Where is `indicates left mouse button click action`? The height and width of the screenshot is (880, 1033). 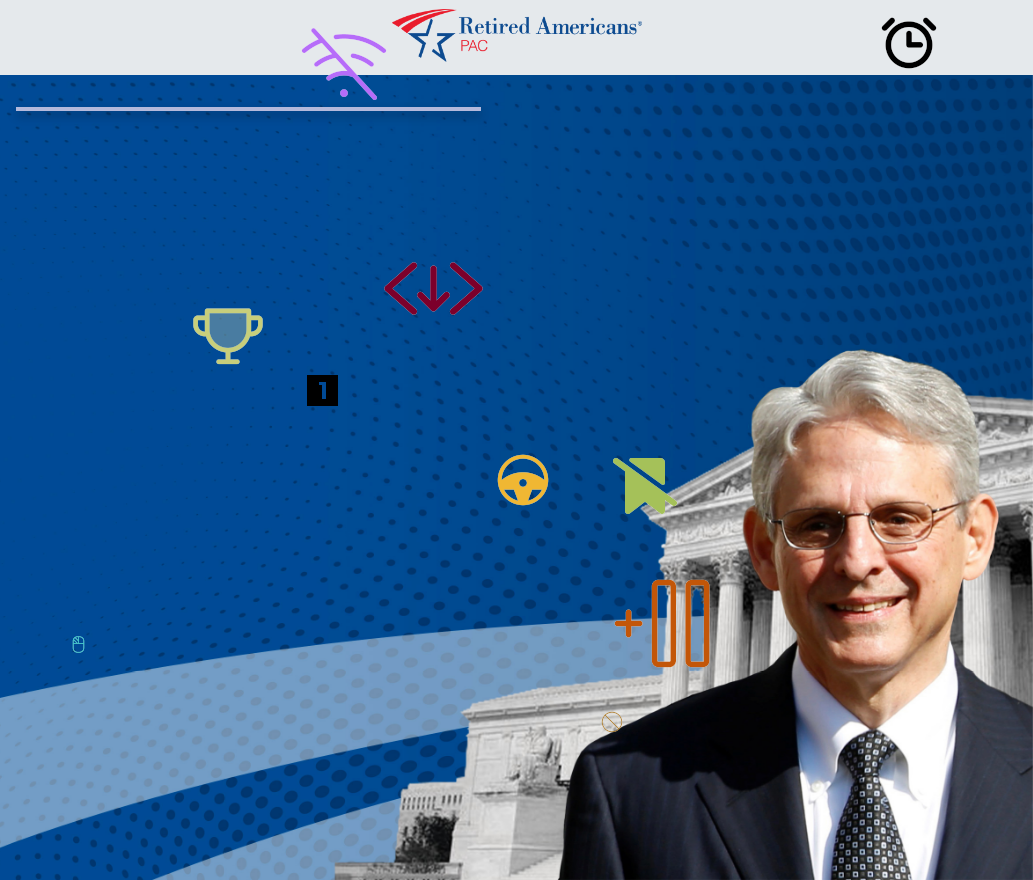 indicates left mouse button click action is located at coordinates (78, 644).